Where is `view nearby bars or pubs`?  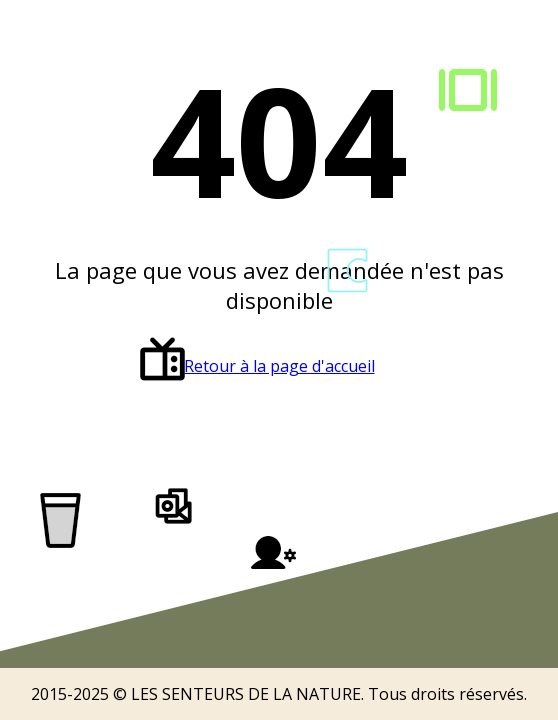 view nearby bars or pubs is located at coordinates (60, 519).